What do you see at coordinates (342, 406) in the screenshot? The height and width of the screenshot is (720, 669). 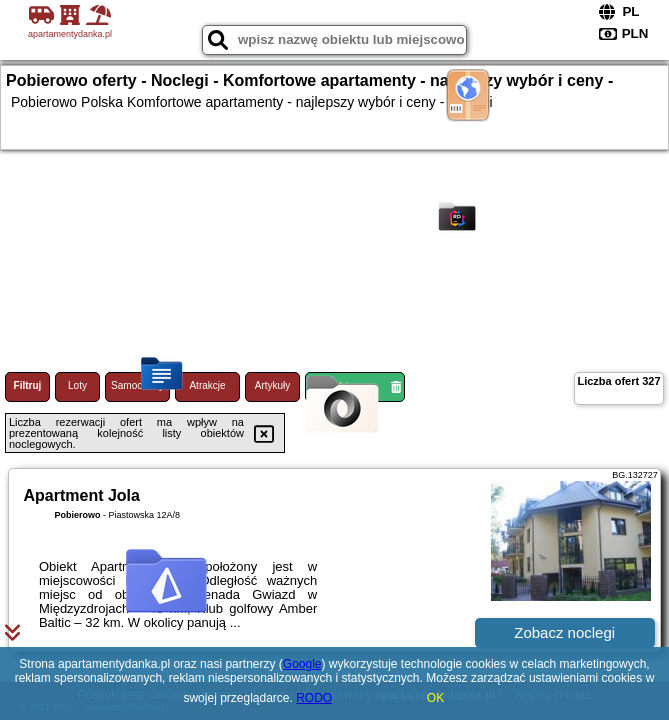 I see `open folder containing JSON configuration files` at bounding box center [342, 406].